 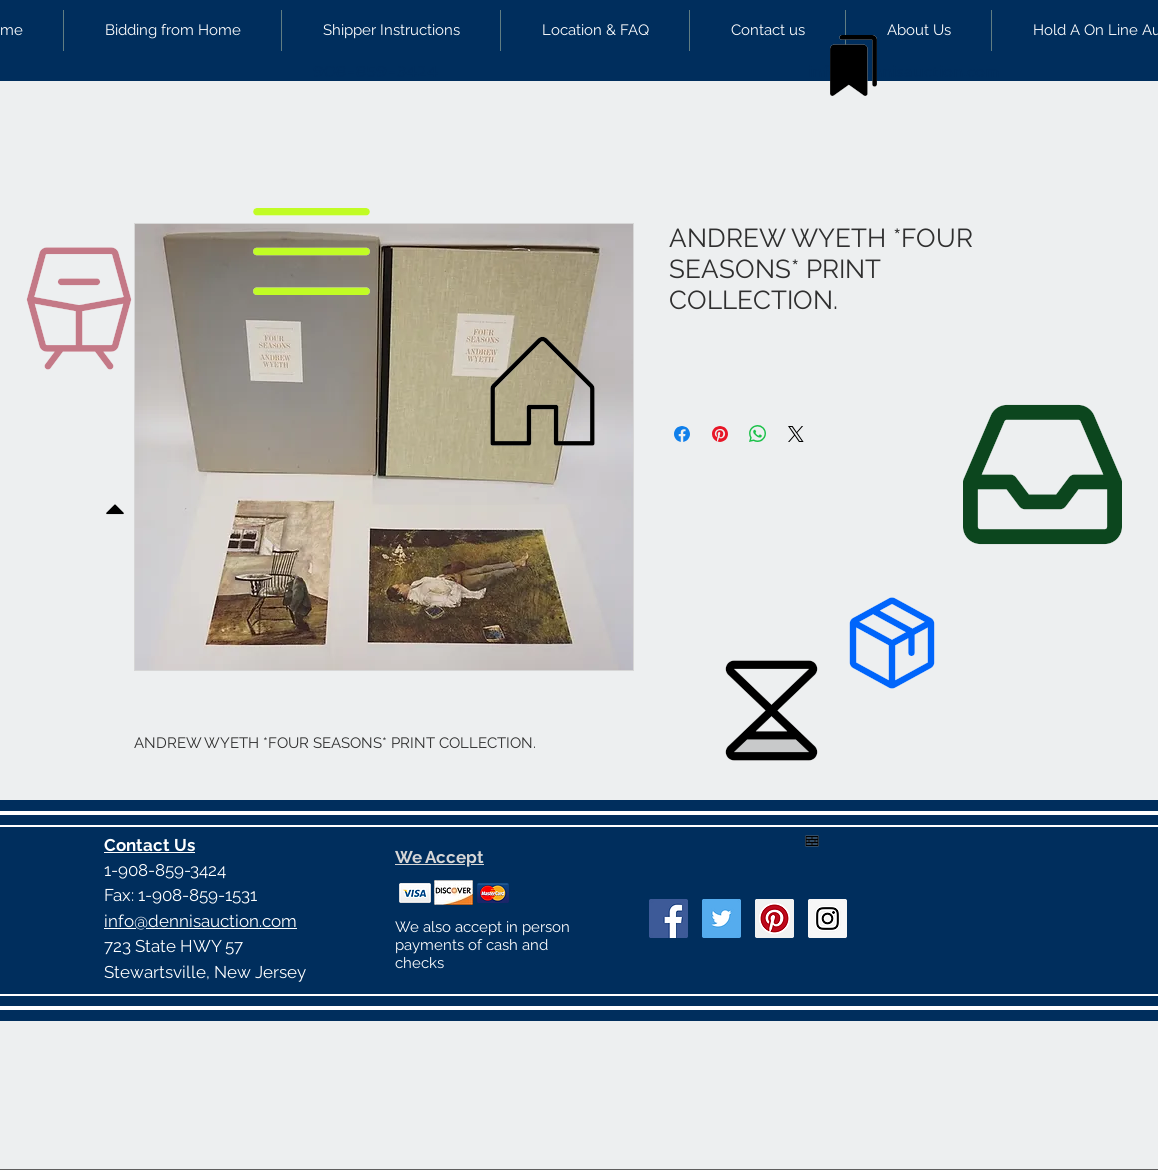 I want to click on view items in list format, so click(x=311, y=251).